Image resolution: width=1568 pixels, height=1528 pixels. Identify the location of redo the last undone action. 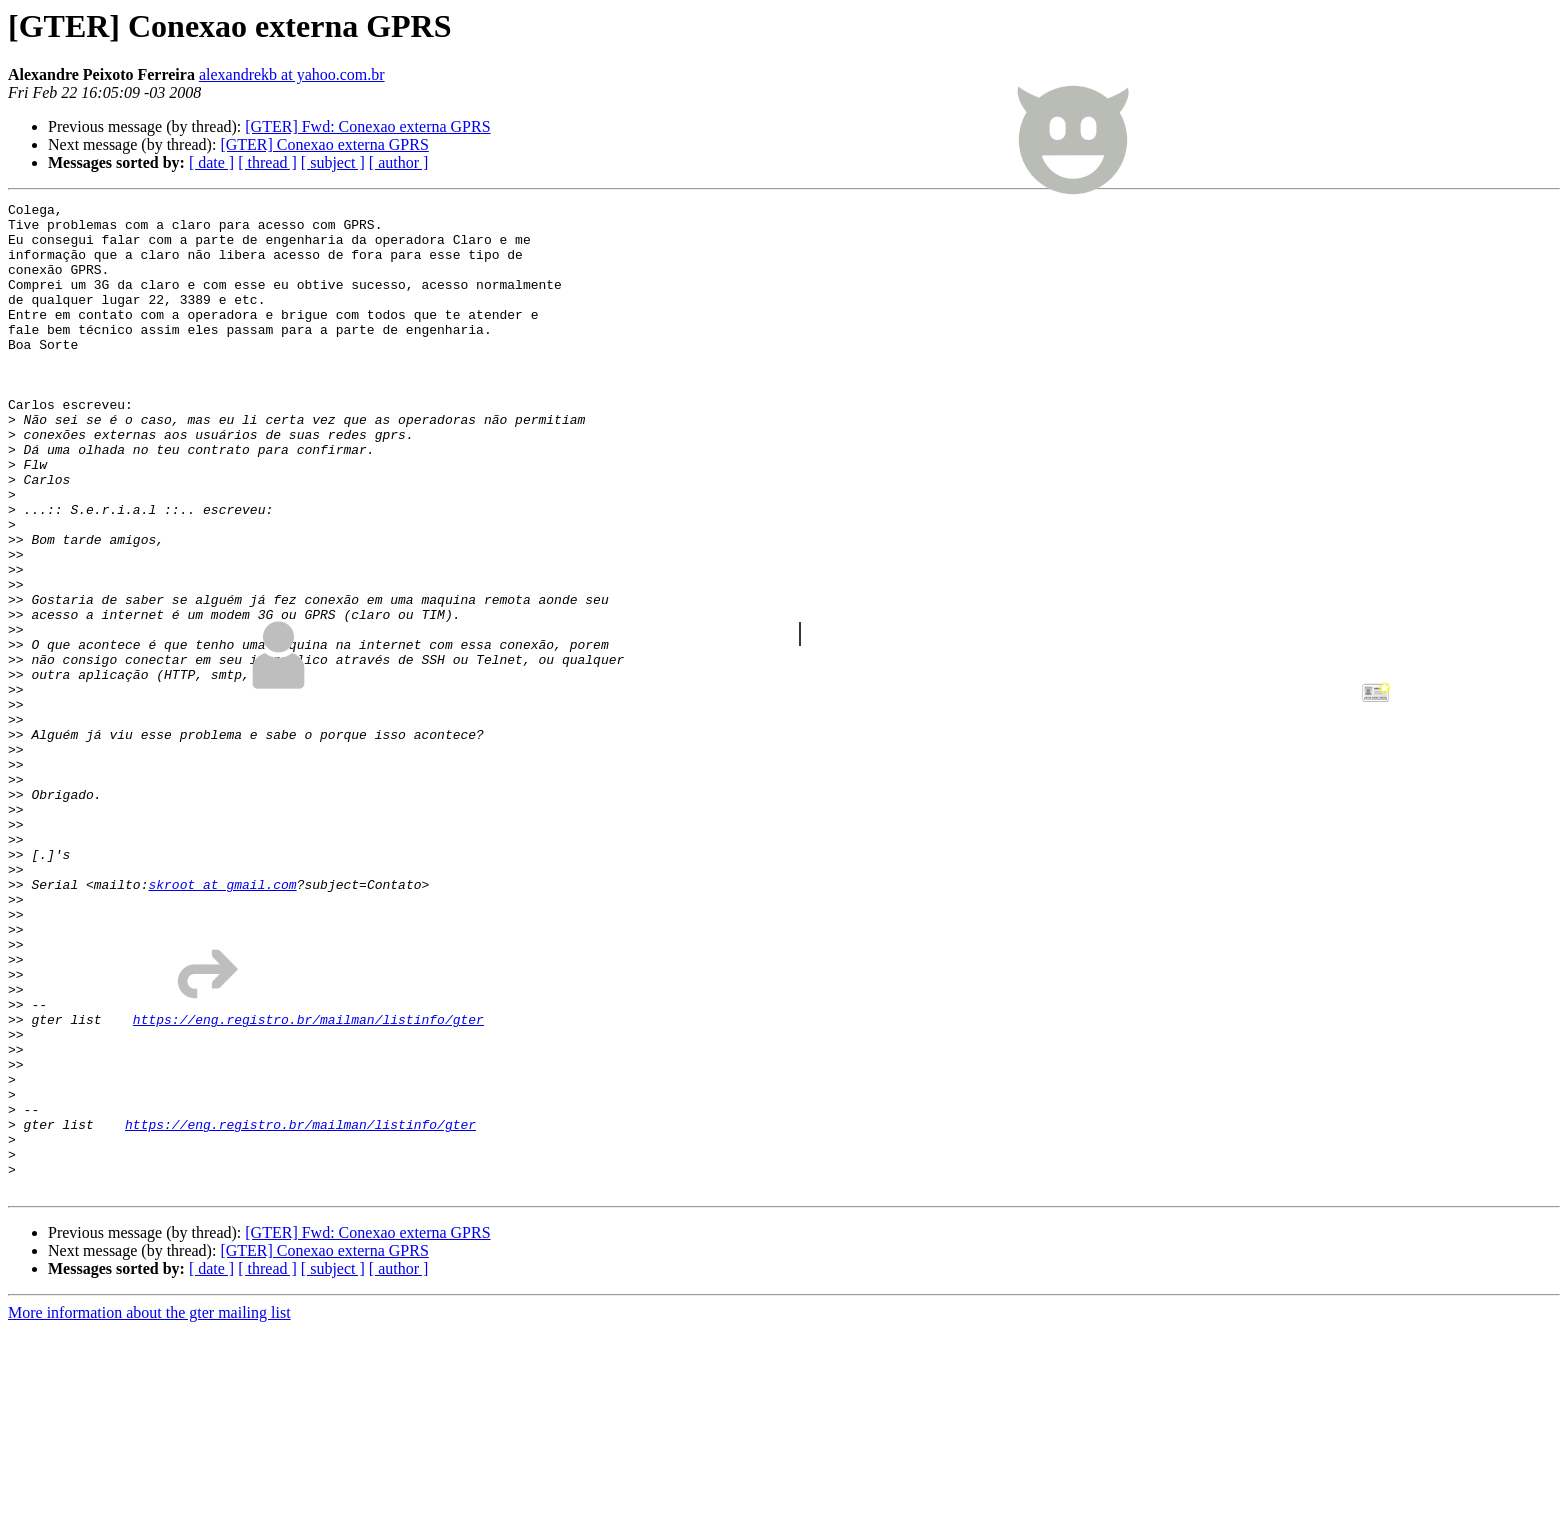
(207, 974).